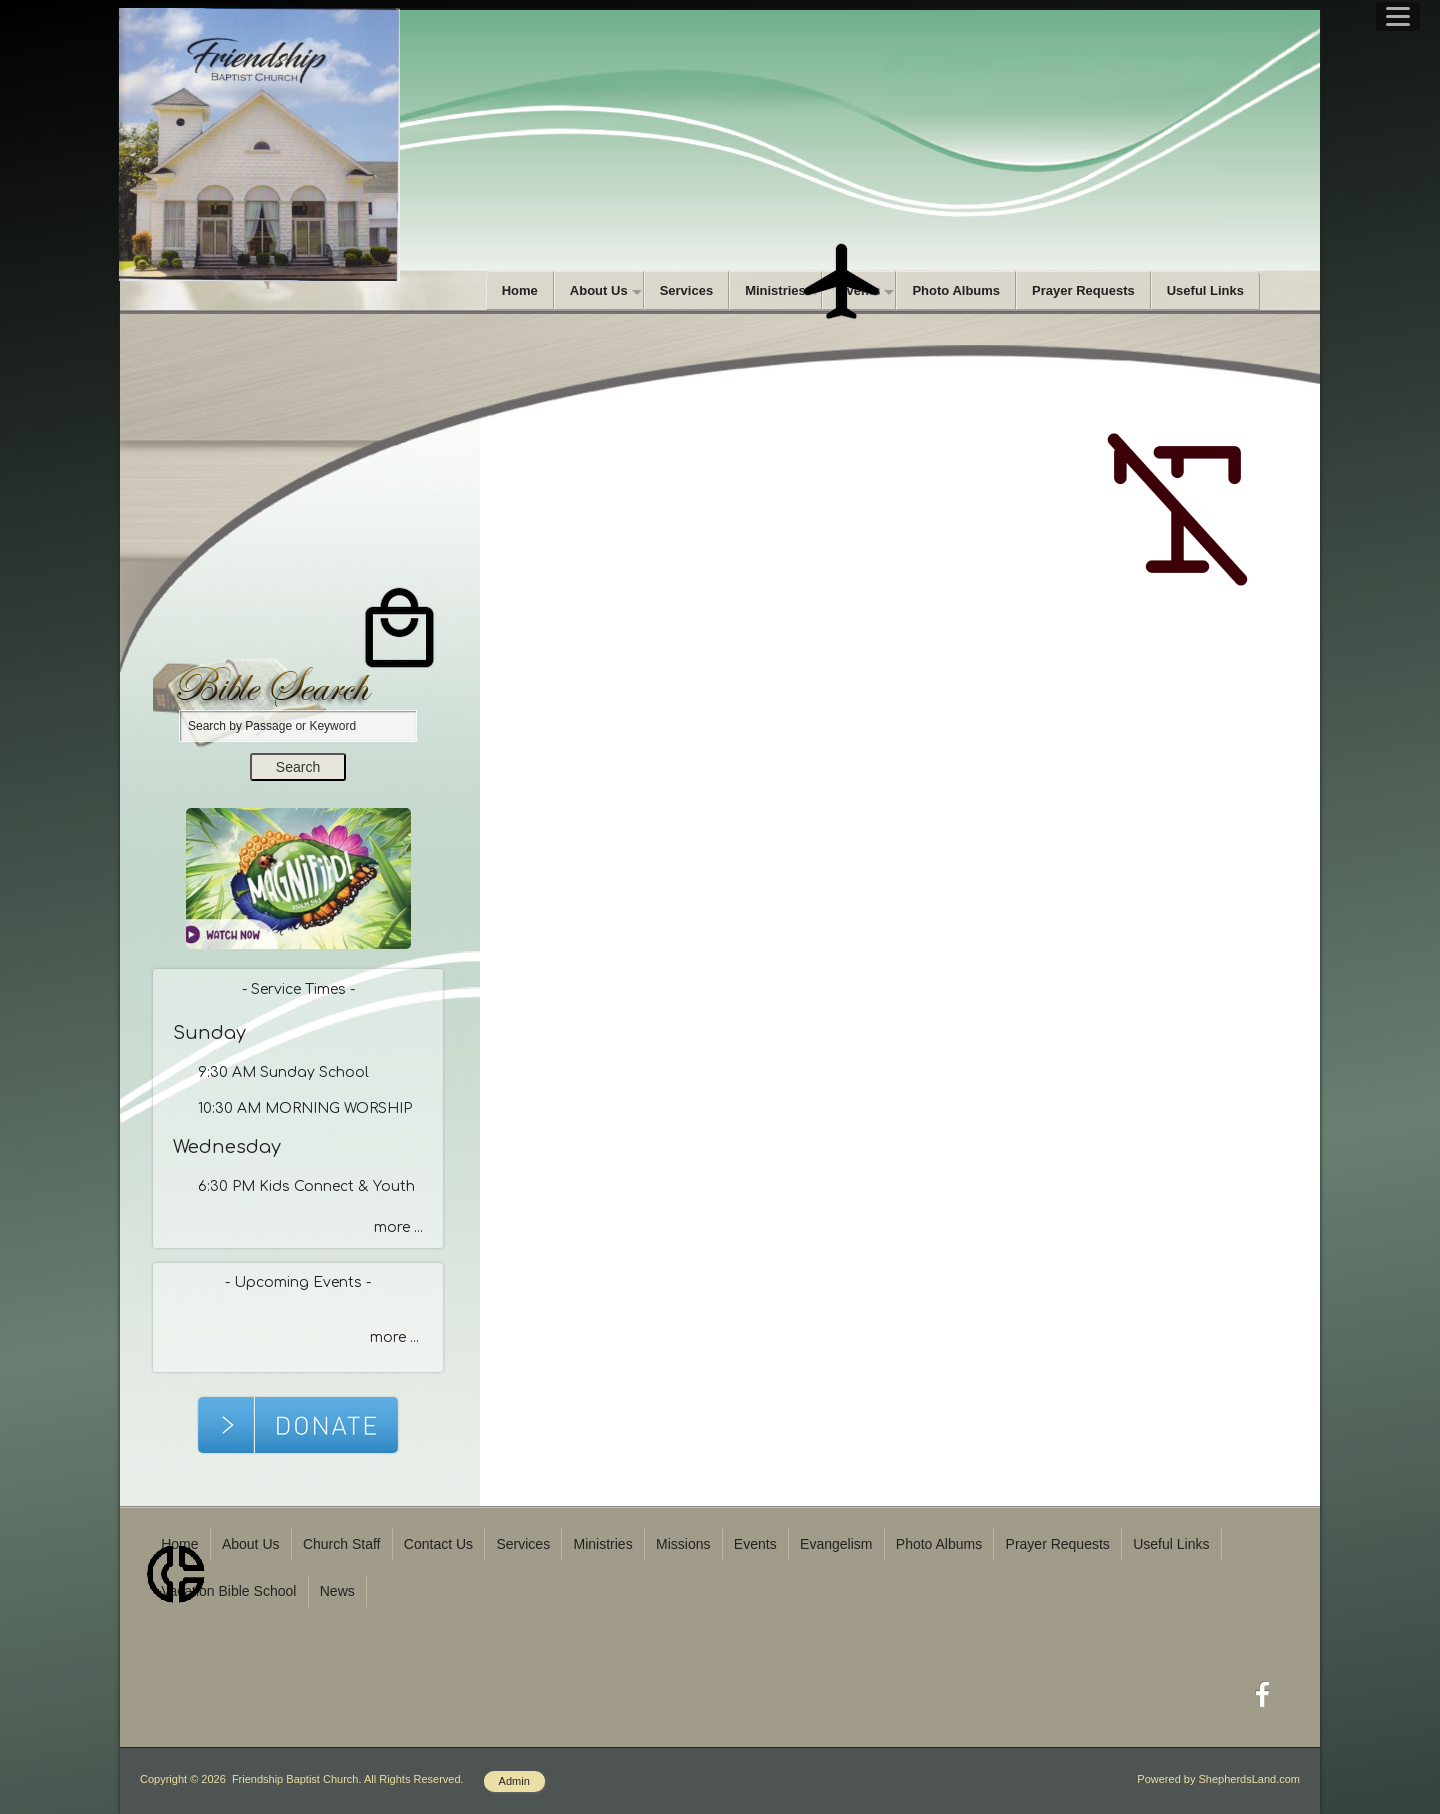  What do you see at coordinates (1177, 509) in the screenshot?
I see `disable text formatting` at bounding box center [1177, 509].